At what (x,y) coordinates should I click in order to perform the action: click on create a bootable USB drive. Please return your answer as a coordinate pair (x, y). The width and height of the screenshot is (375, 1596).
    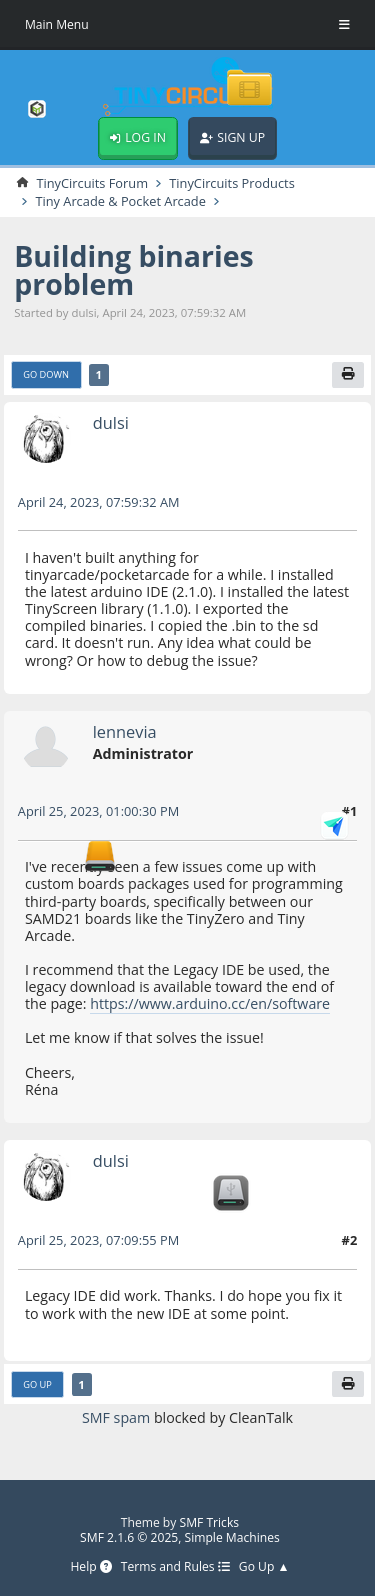
    Looking at the image, I should click on (231, 1193).